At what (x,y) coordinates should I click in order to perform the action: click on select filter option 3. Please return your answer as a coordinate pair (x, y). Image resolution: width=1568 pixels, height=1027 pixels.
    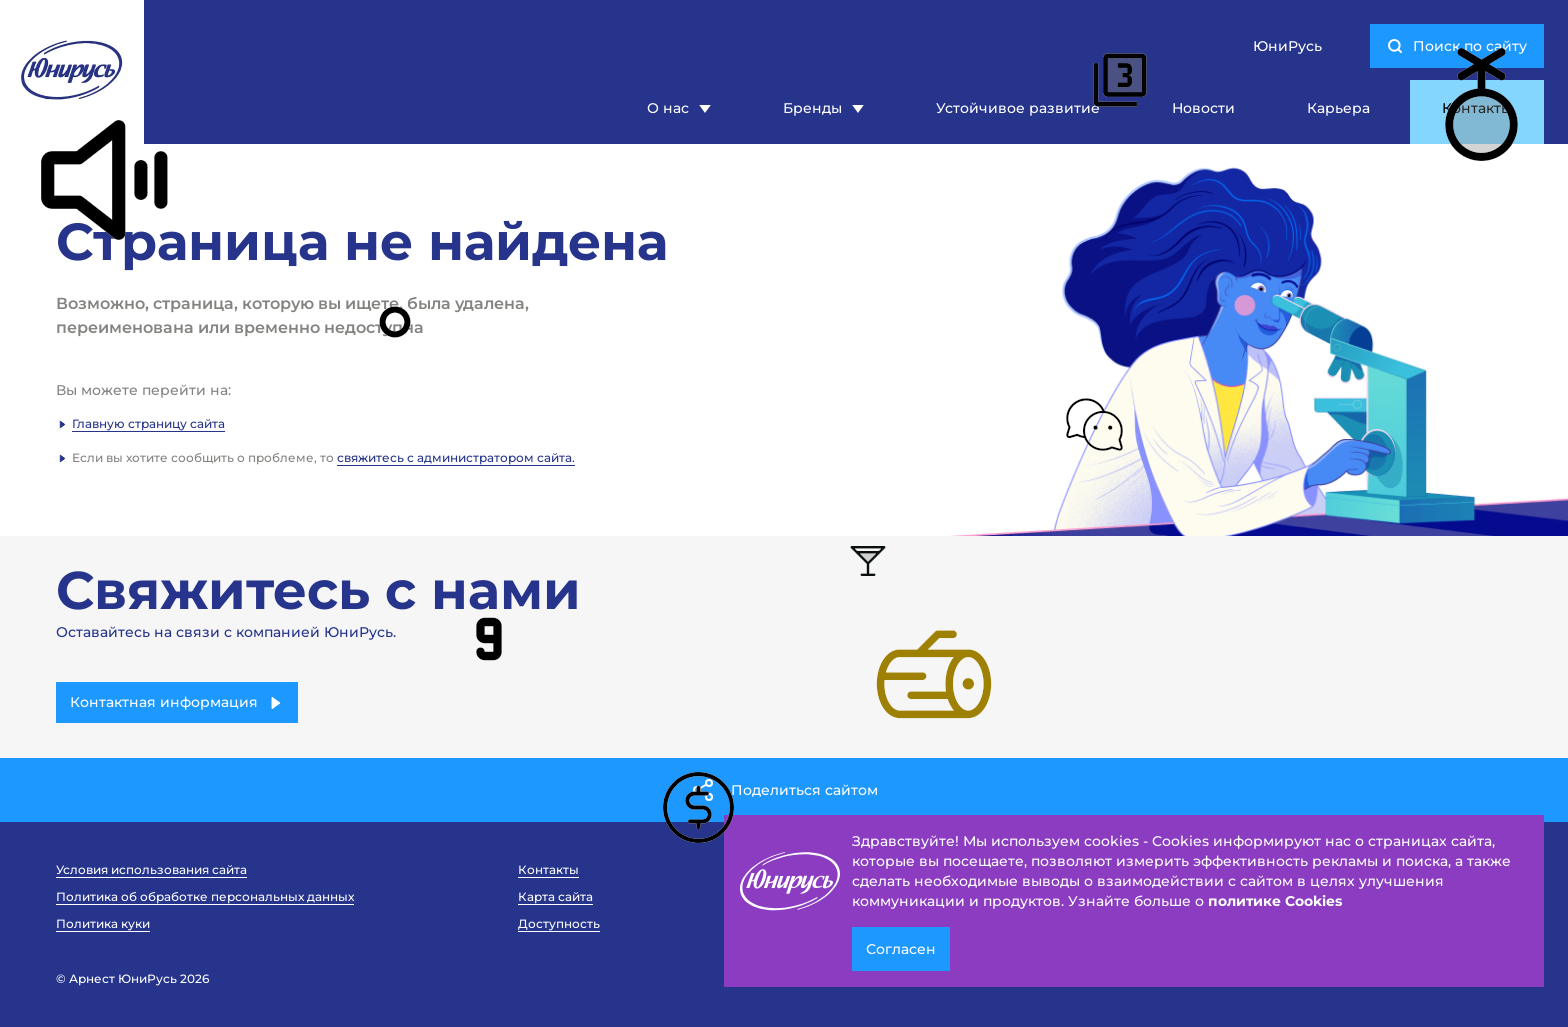
    Looking at the image, I should click on (1120, 80).